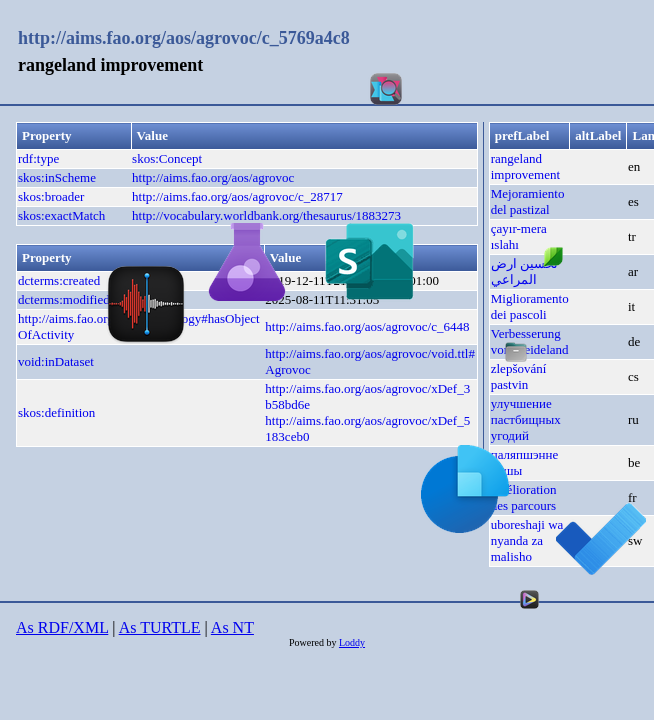  I want to click on open Microsoft Sway app, so click(369, 261).